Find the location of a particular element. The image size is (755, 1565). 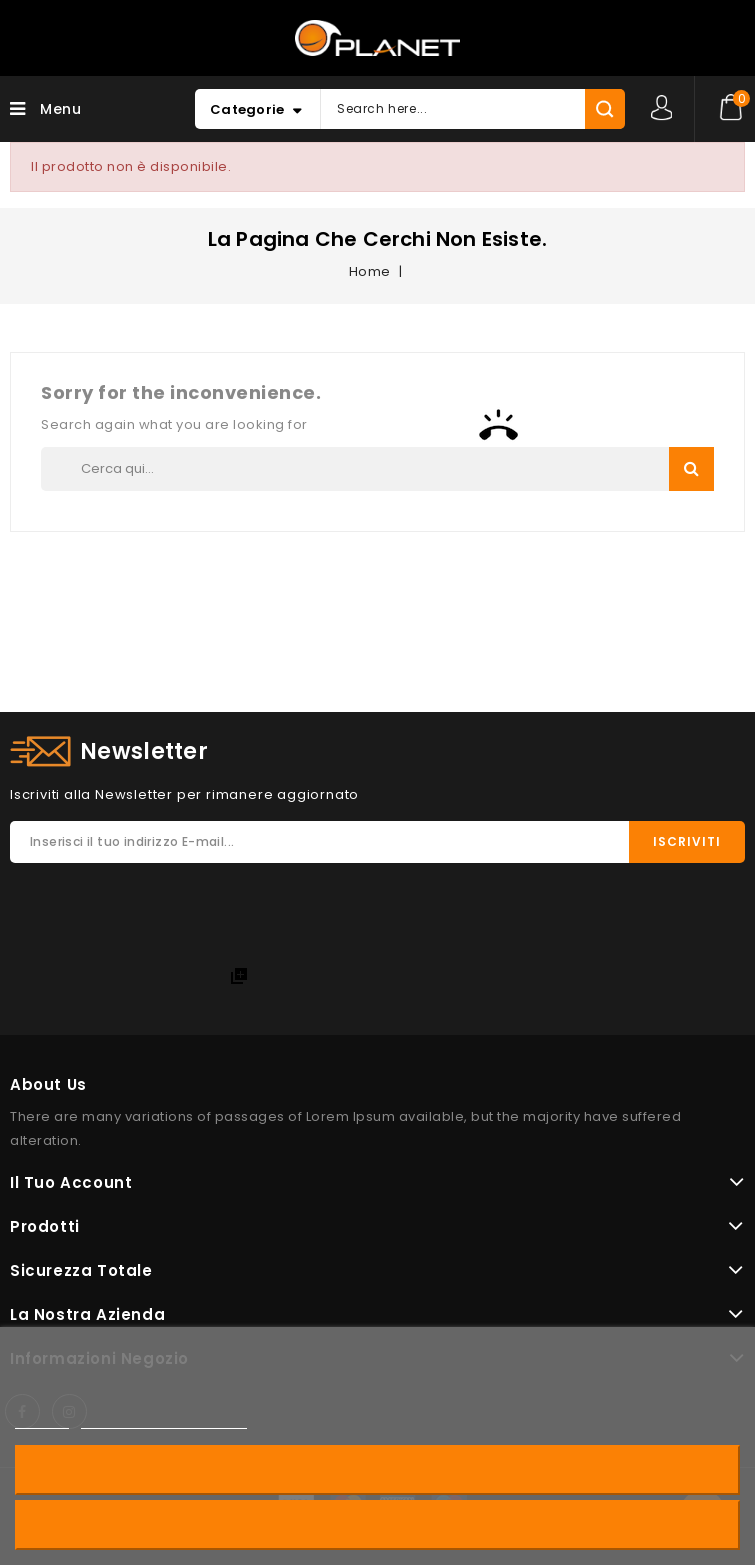

add to queue is located at coordinates (239, 976).